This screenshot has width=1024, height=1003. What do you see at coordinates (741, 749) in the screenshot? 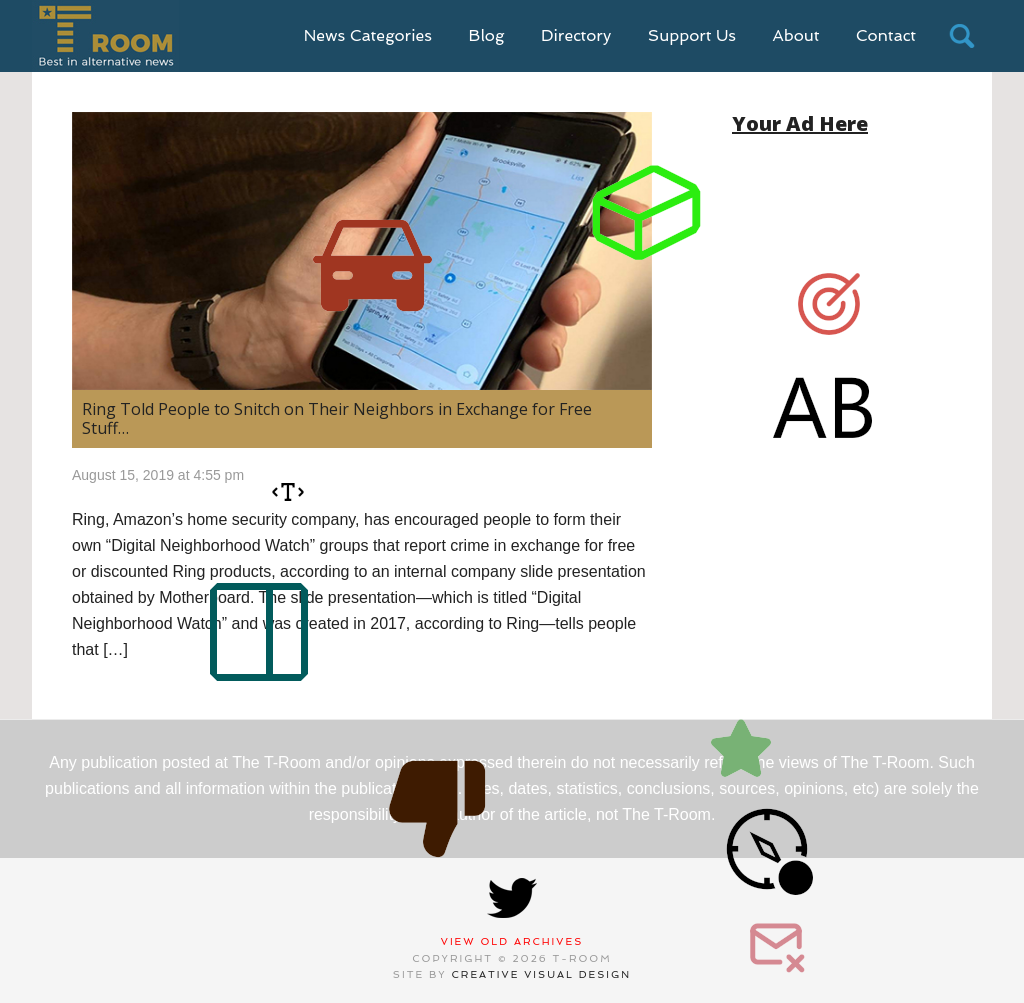
I see `mark item as favorite` at bounding box center [741, 749].